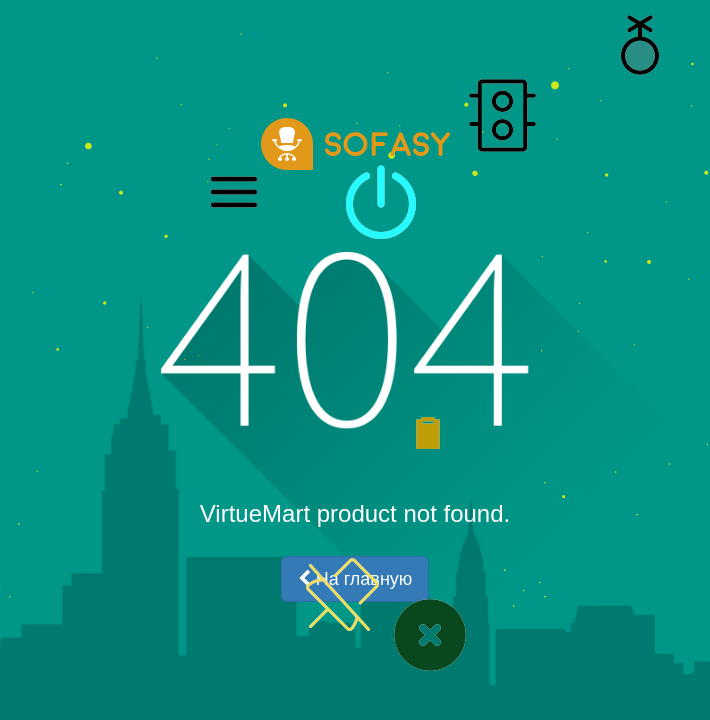 The height and width of the screenshot is (720, 710). I want to click on open navigation menu, so click(234, 192).